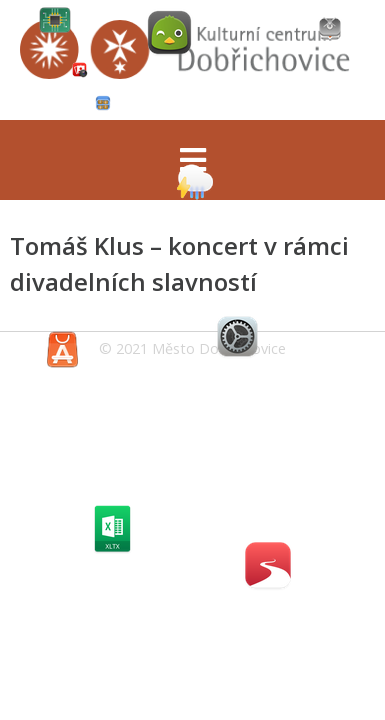 The image size is (385, 720). What do you see at coordinates (112, 529) in the screenshot?
I see `excel spreadsheet template file` at bounding box center [112, 529].